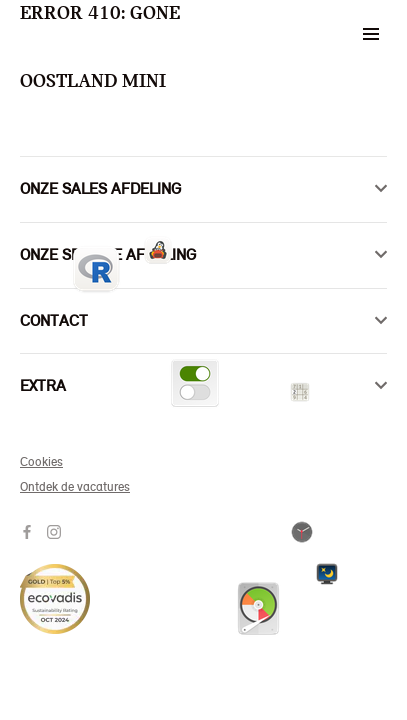  I want to click on open the sudoku puzzle game, so click(300, 392).